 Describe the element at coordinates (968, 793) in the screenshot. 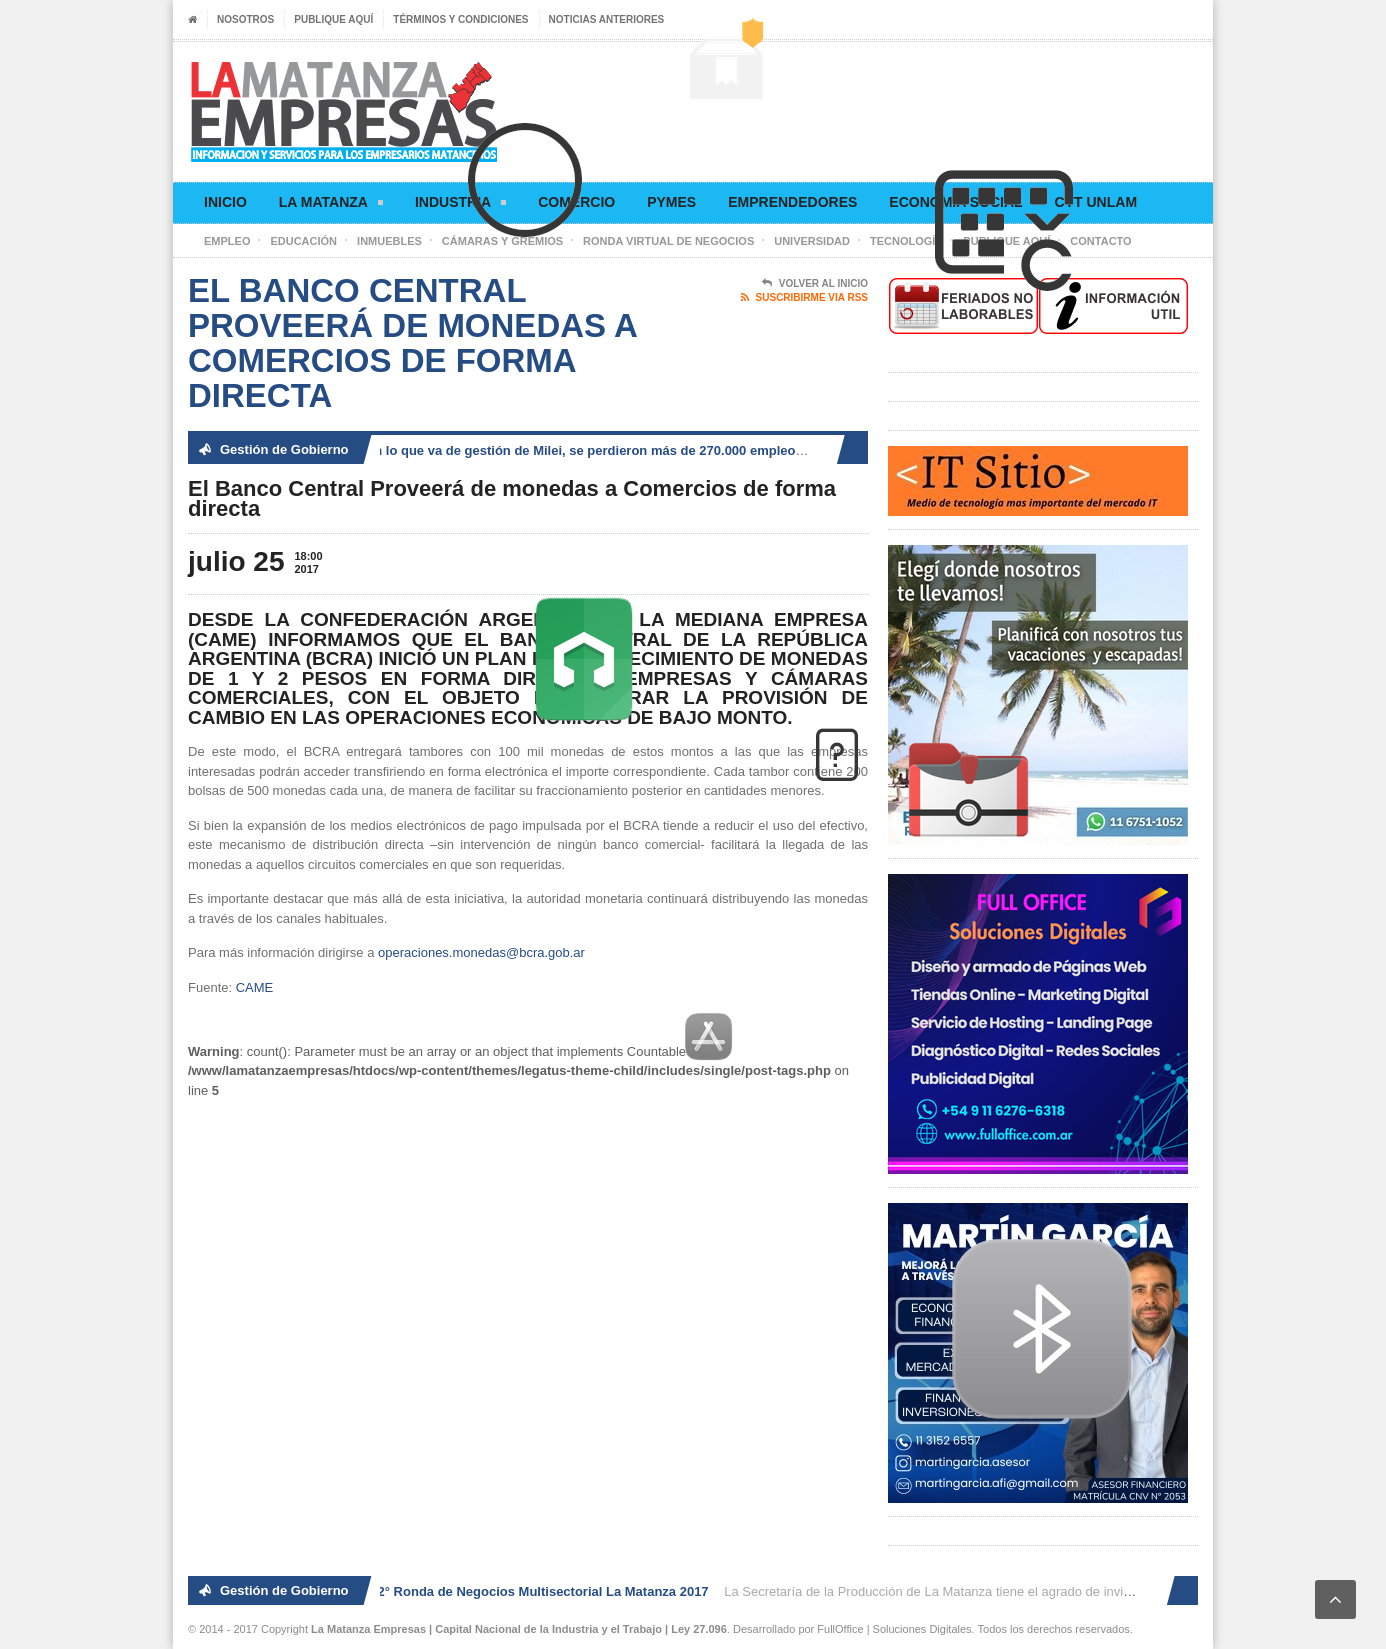

I see `open folder containing pokémon timer ball assets` at that location.